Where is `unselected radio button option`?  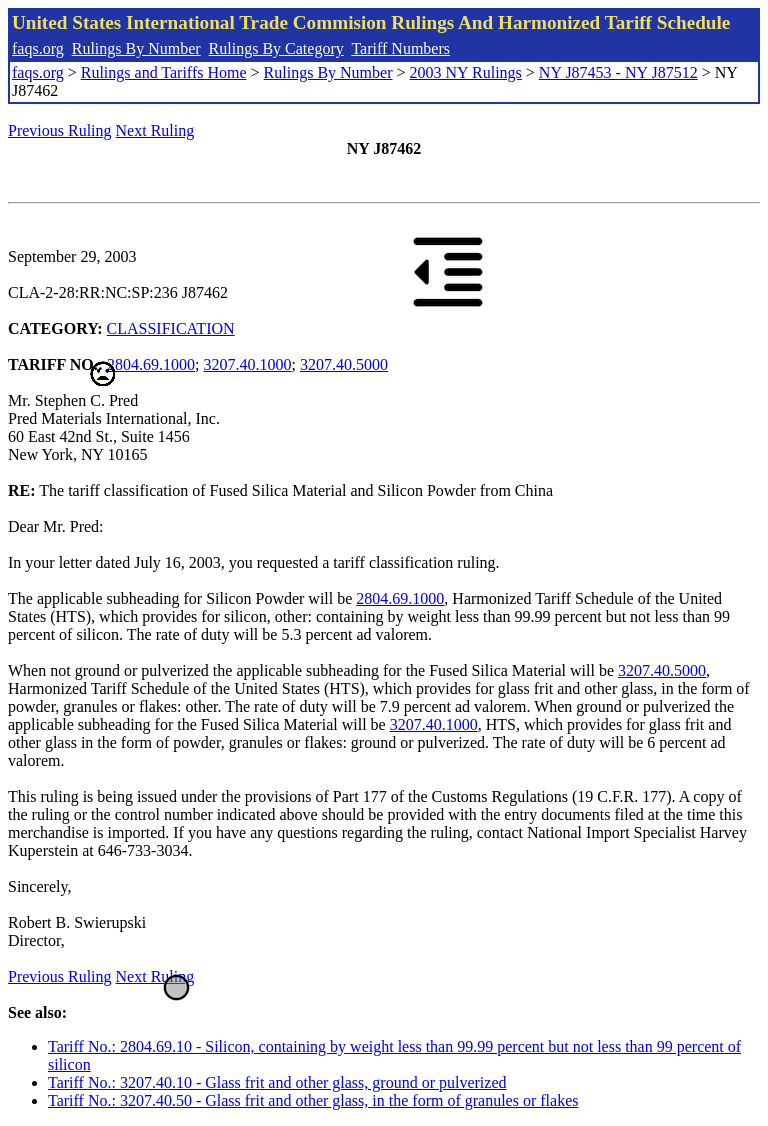
unselected radio button option is located at coordinates (176, 987).